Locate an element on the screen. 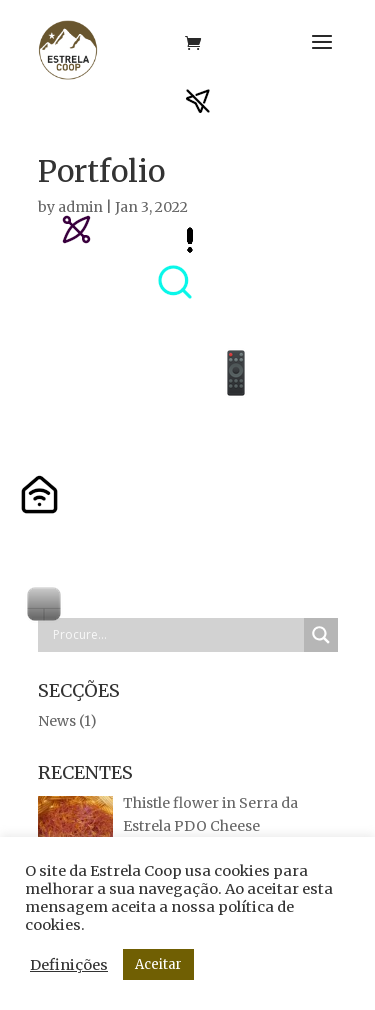 The height and width of the screenshot is (1010, 375). search for content or items is located at coordinates (175, 282).